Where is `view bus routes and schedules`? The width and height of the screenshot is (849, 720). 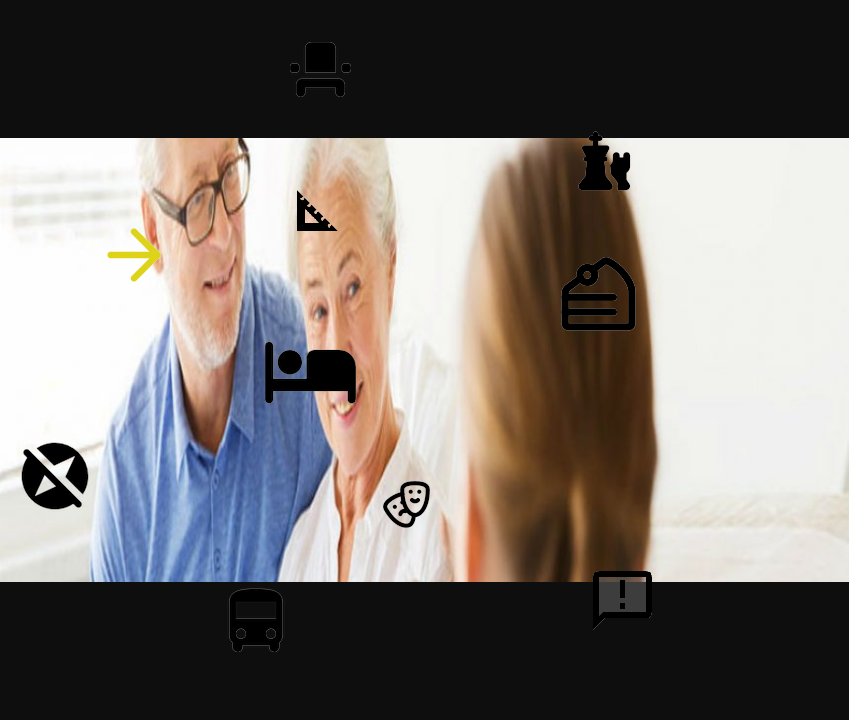
view bus routes and schedules is located at coordinates (256, 622).